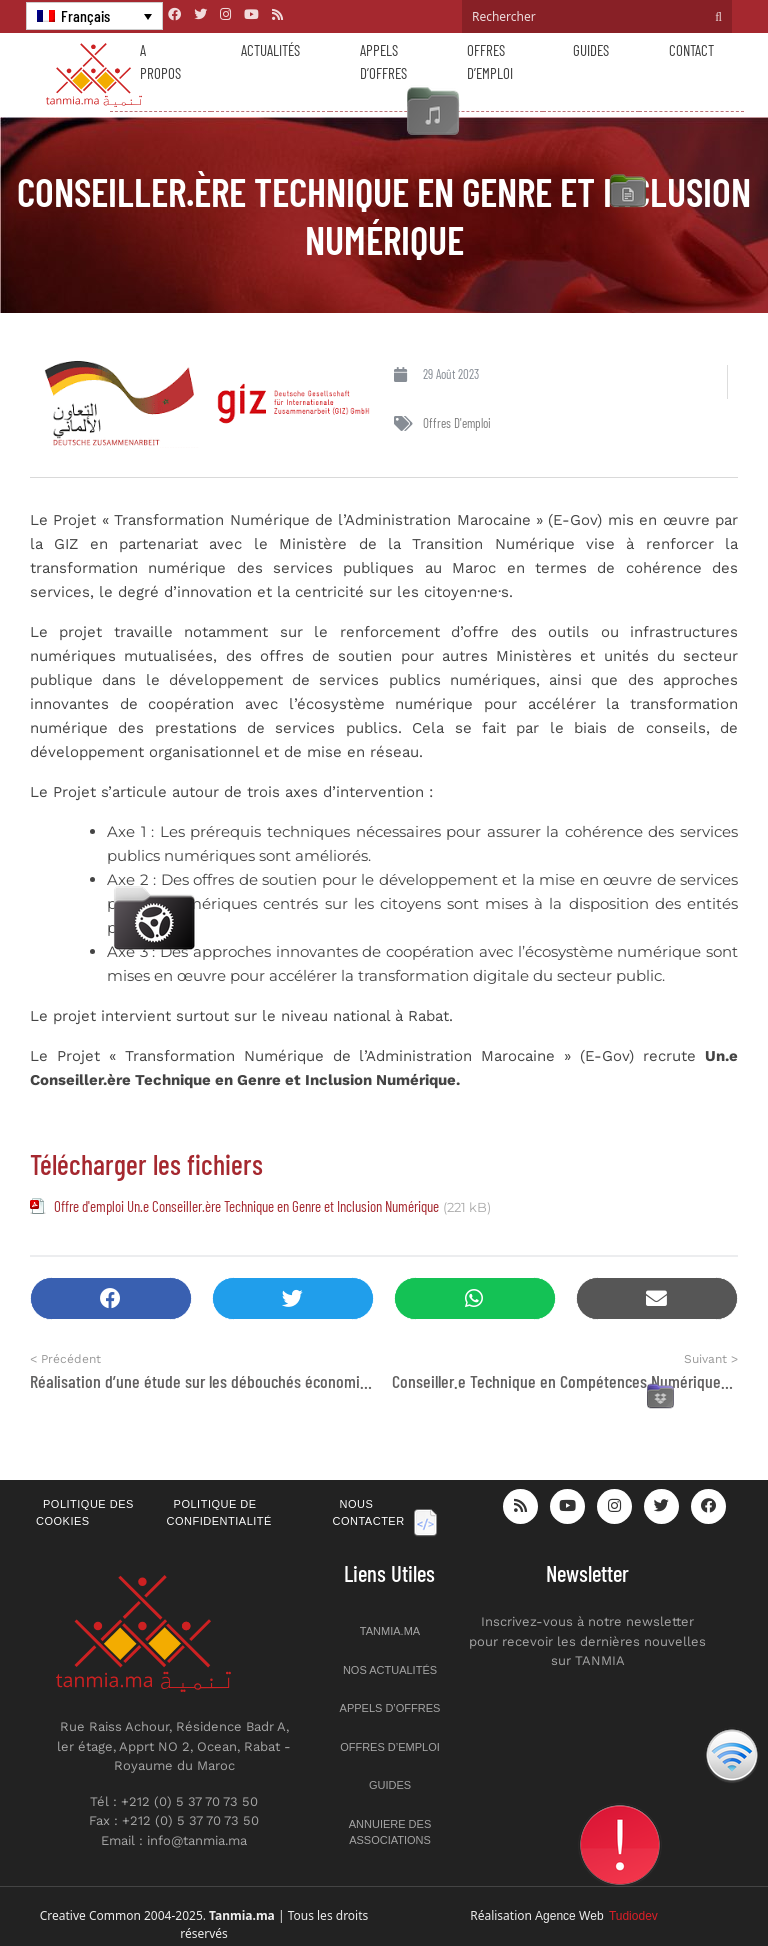 Image resolution: width=768 pixels, height=1946 pixels. I want to click on open airport utility to manage wireless network settings, so click(732, 1755).